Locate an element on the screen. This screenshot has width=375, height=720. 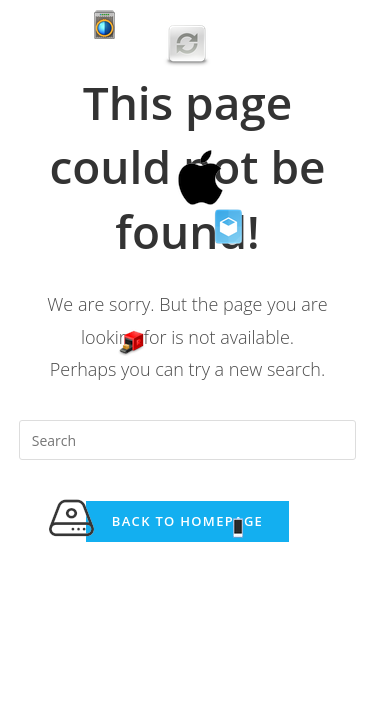
indicates content is currently syncing is located at coordinates (187, 45).